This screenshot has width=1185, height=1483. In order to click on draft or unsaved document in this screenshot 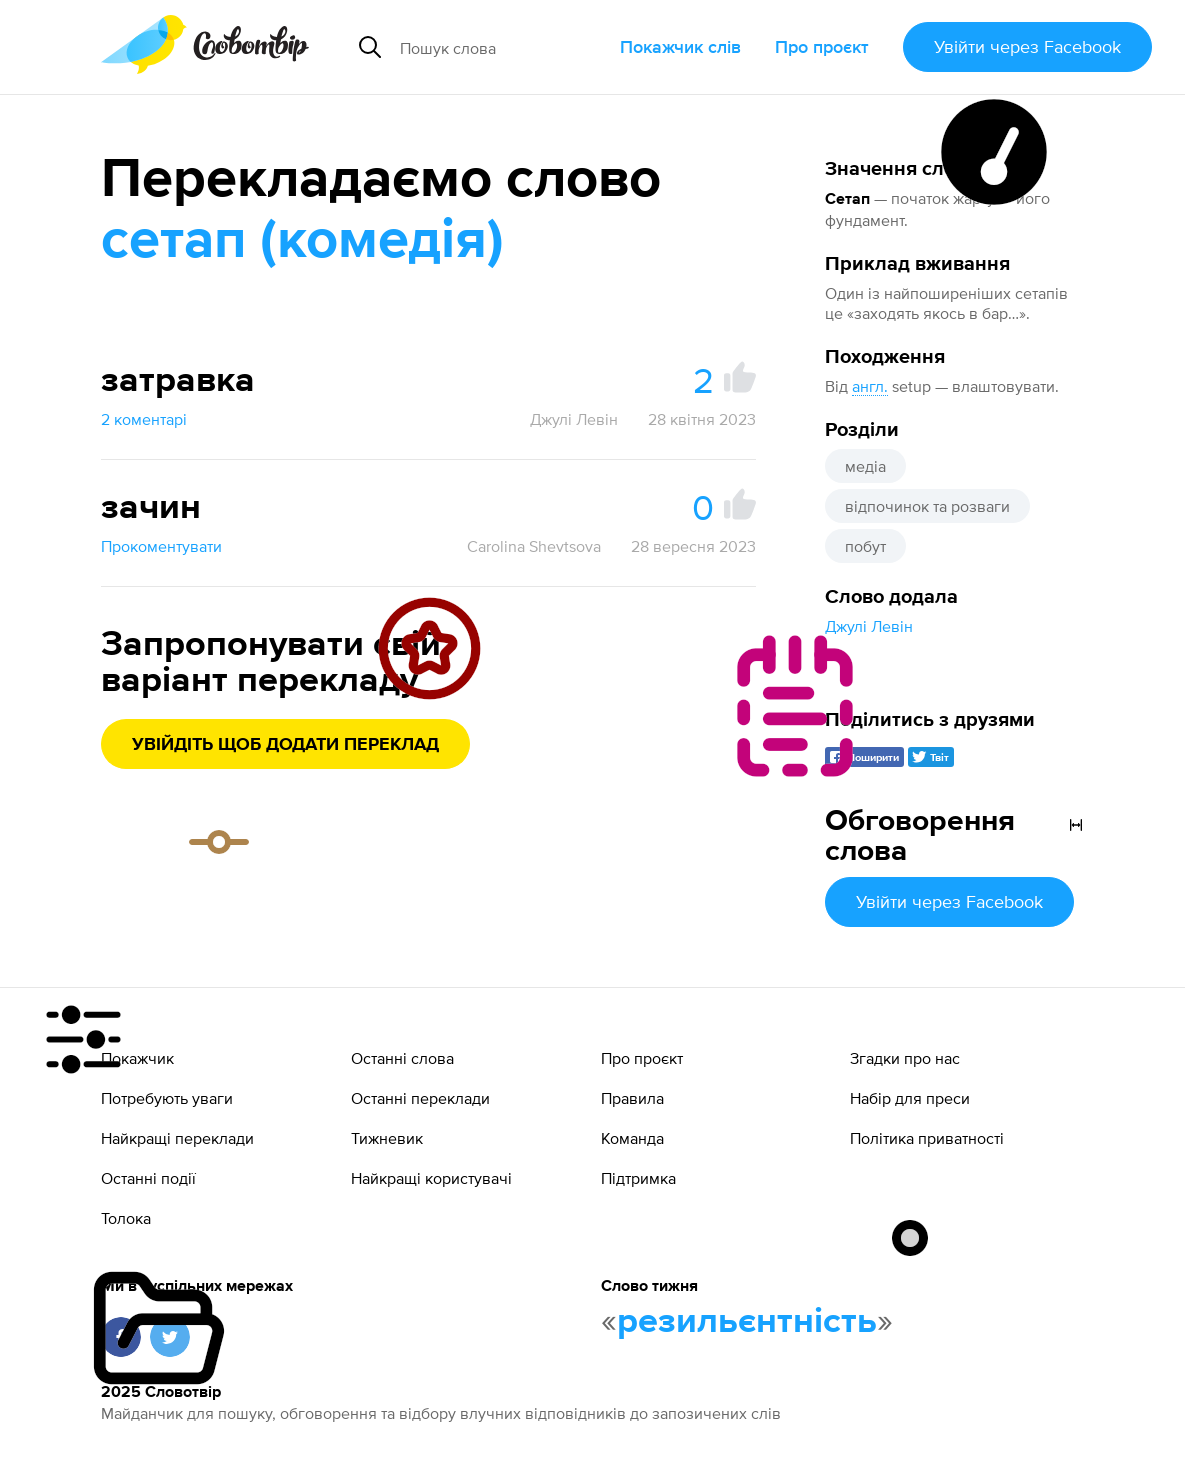, I will do `click(795, 706)`.